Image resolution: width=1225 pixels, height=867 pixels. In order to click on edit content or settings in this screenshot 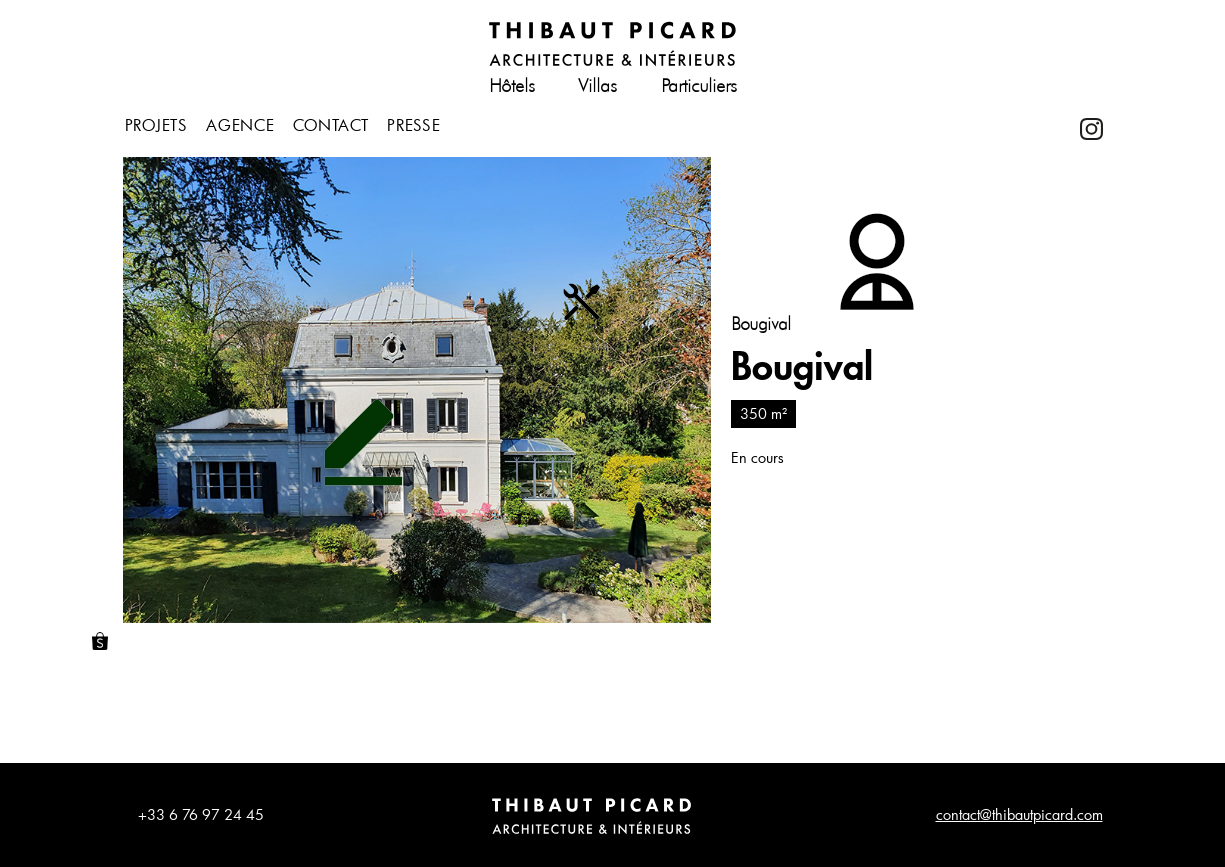, I will do `click(363, 442)`.